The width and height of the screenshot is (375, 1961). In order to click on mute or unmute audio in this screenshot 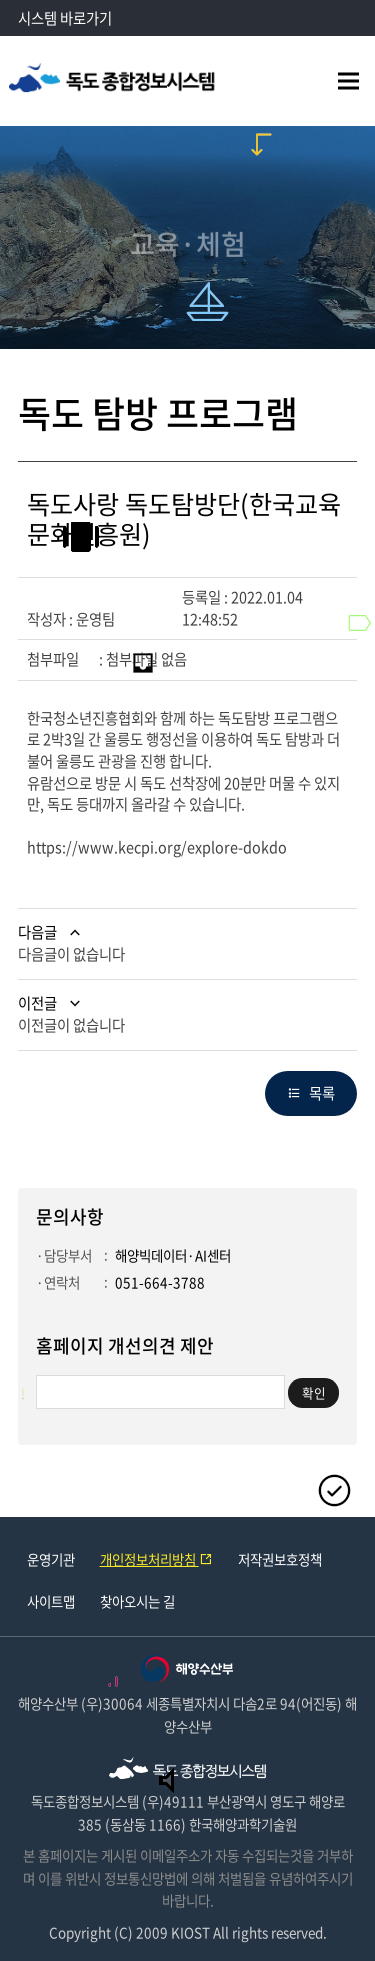, I will do `click(167, 1780)`.